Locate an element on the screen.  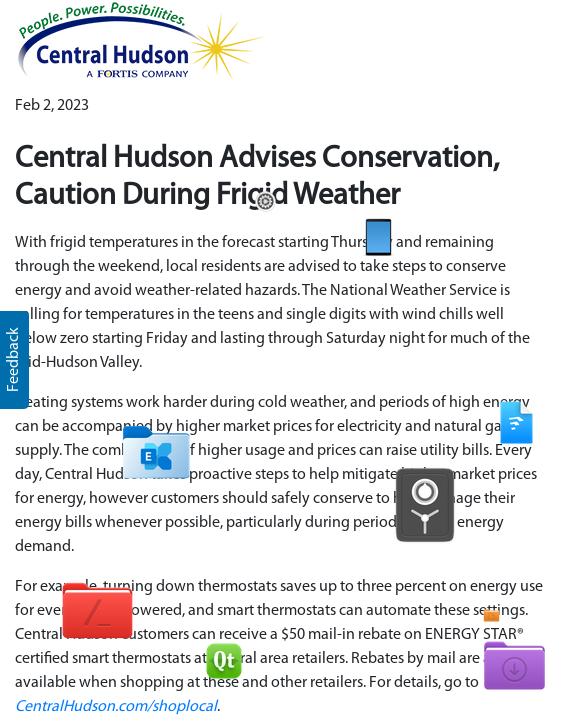
archive selected email messages is located at coordinates (425, 505).